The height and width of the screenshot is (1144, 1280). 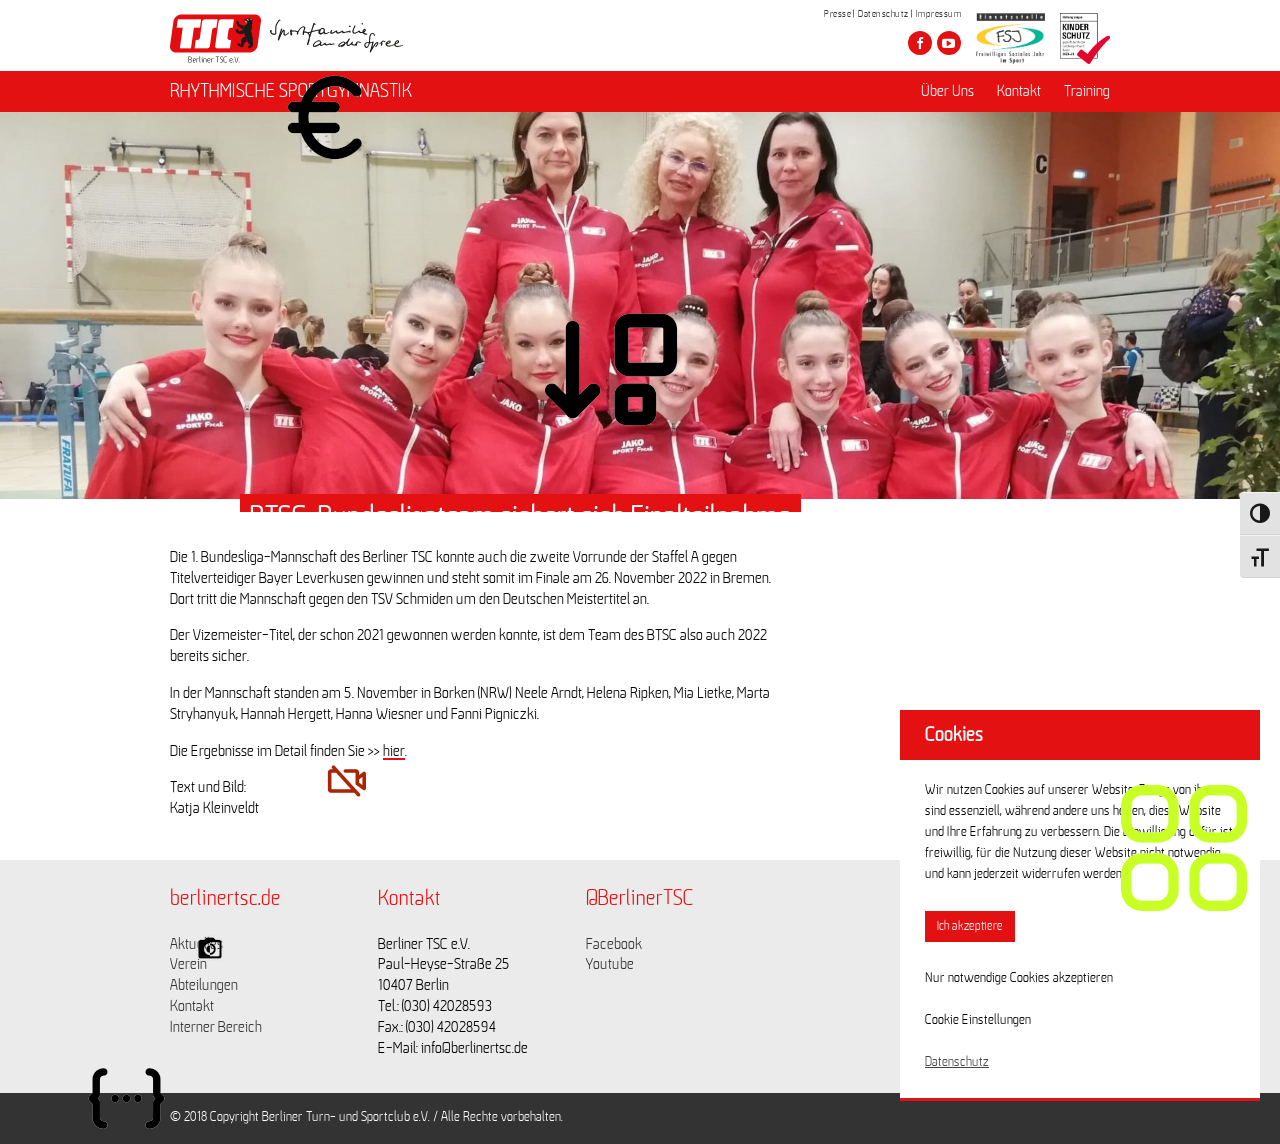 What do you see at coordinates (126, 1098) in the screenshot?
I see `view code snippets or embedded content` at bounding box center [126, 1098].